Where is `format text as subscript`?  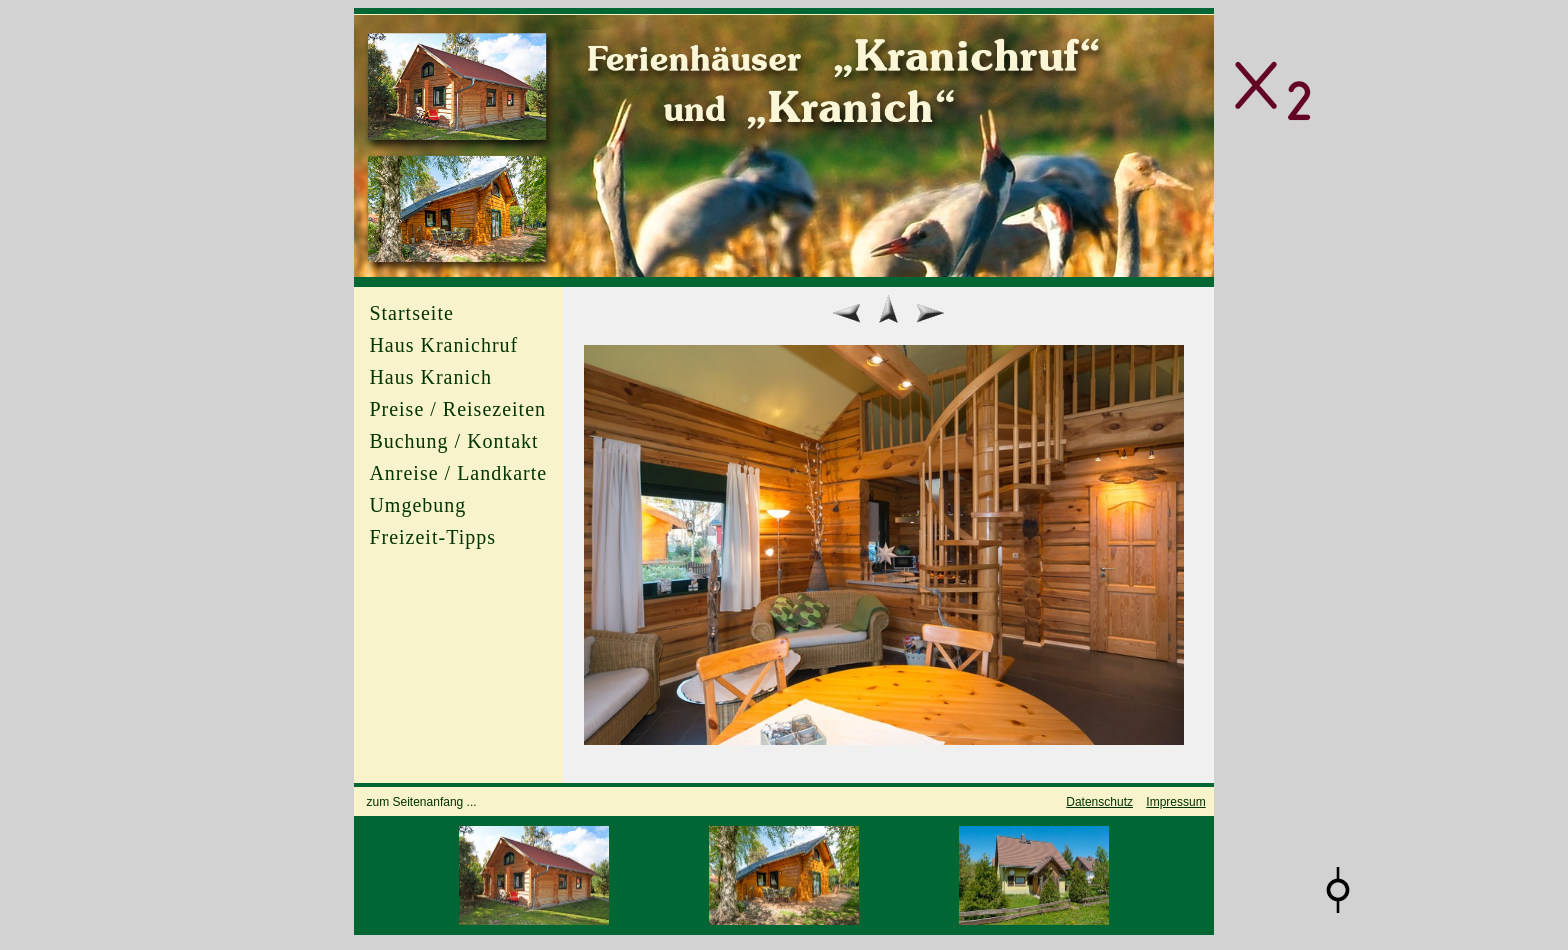 format text as subscript is located at coordinates (1268, 89).